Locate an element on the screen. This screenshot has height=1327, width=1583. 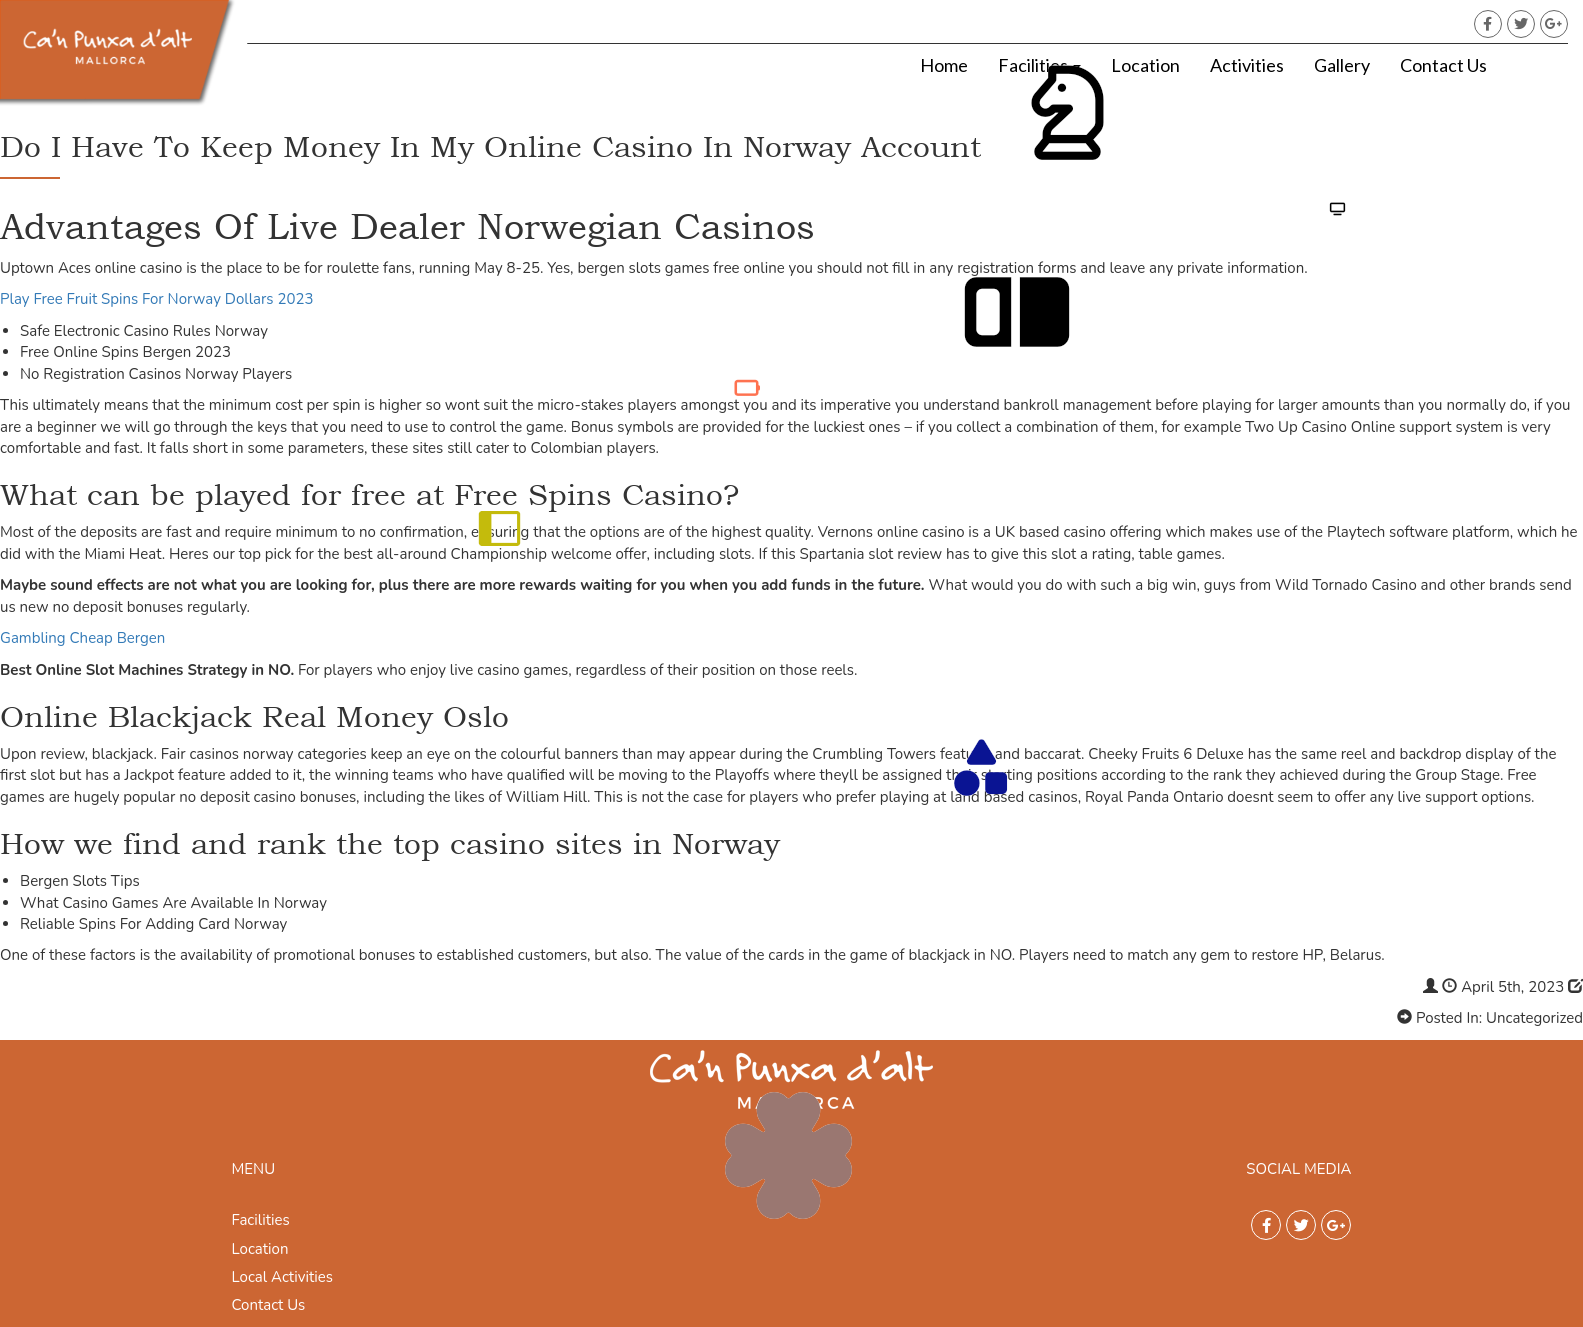
access shape tools or drawing options is located at coordinates (981, 768).